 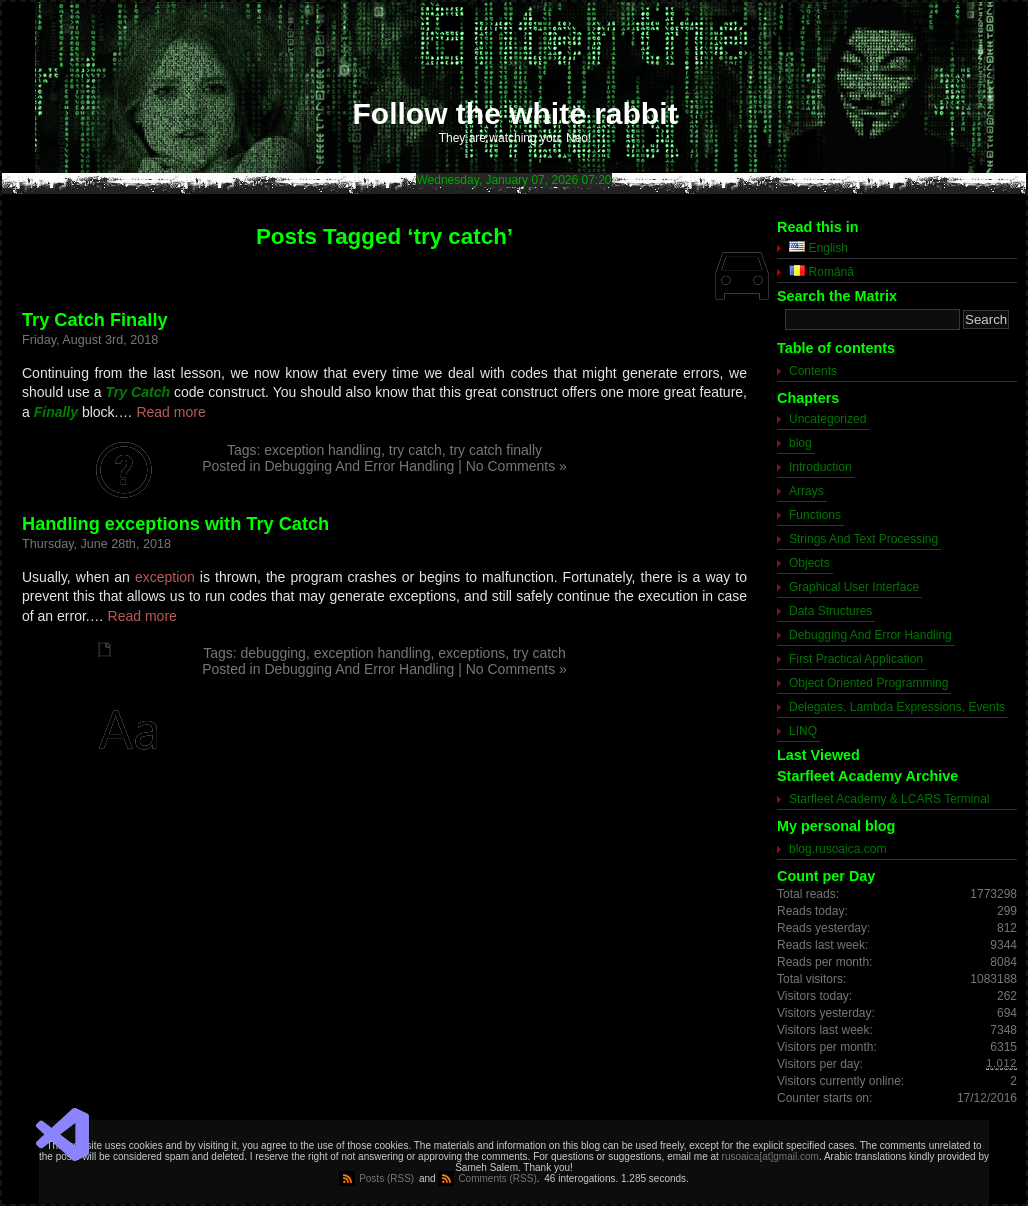 I want to click on create a new file, so click(x=104, y=649).